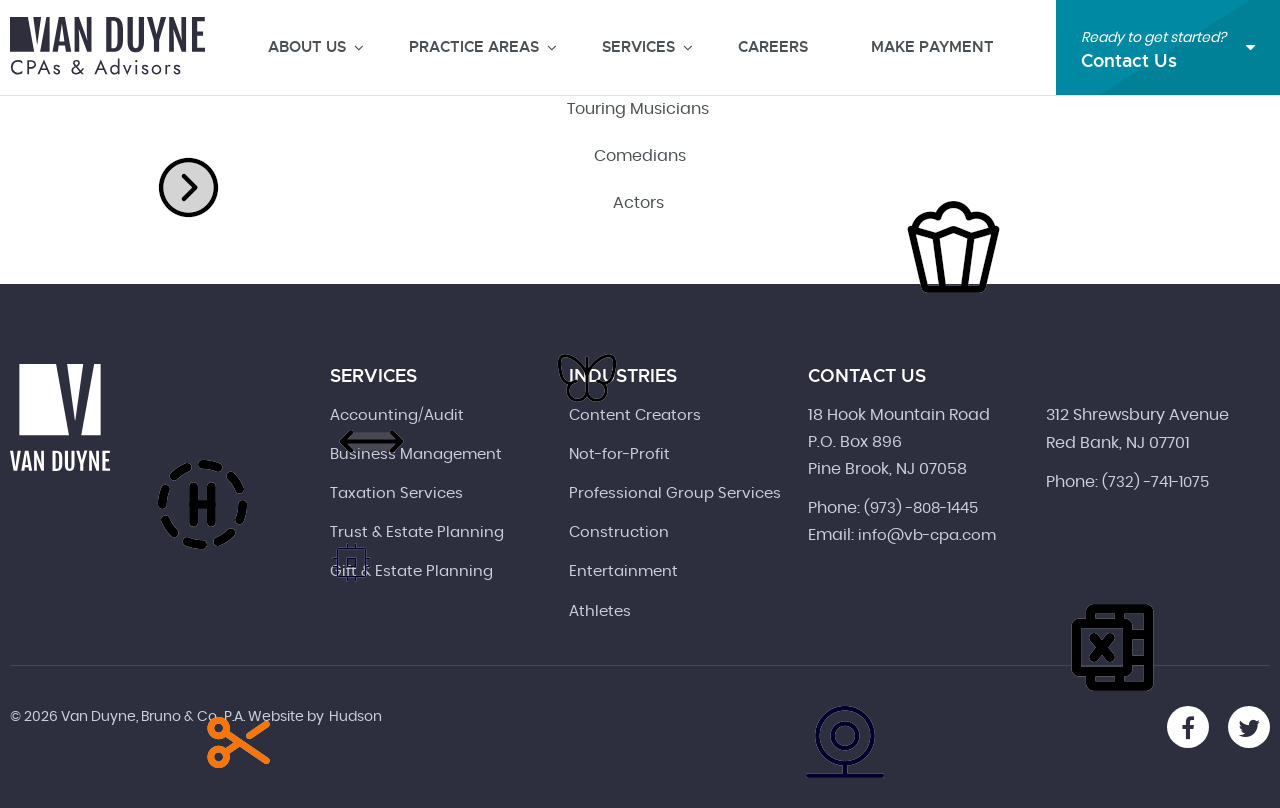 This screenshot has height=808, width=1280. What do you see at coordinates (845, 745) in the screenshot?
I see `access webcam or camera settings` at bounding box center [845, 745].